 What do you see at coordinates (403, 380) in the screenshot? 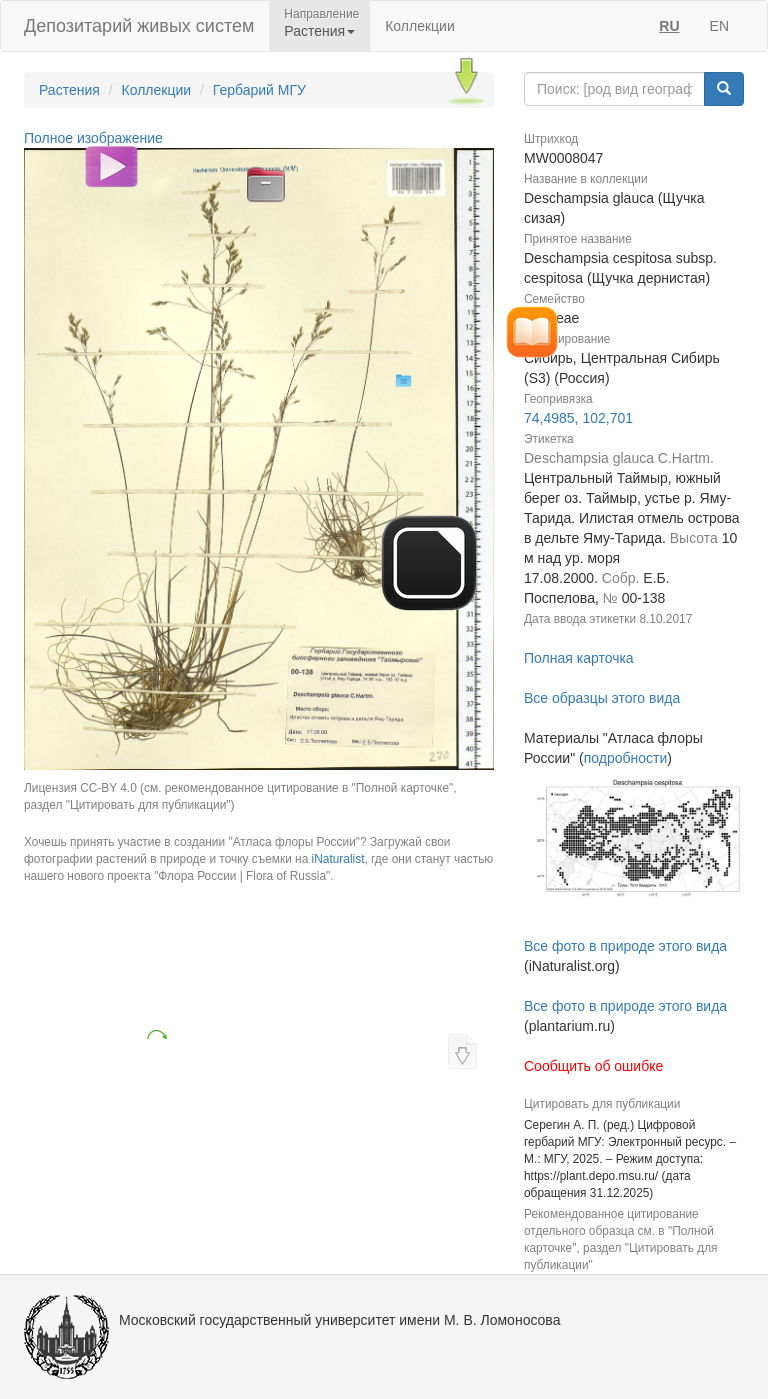
I see `open wine file manager for windows applications` at bounding box center [403, 380].